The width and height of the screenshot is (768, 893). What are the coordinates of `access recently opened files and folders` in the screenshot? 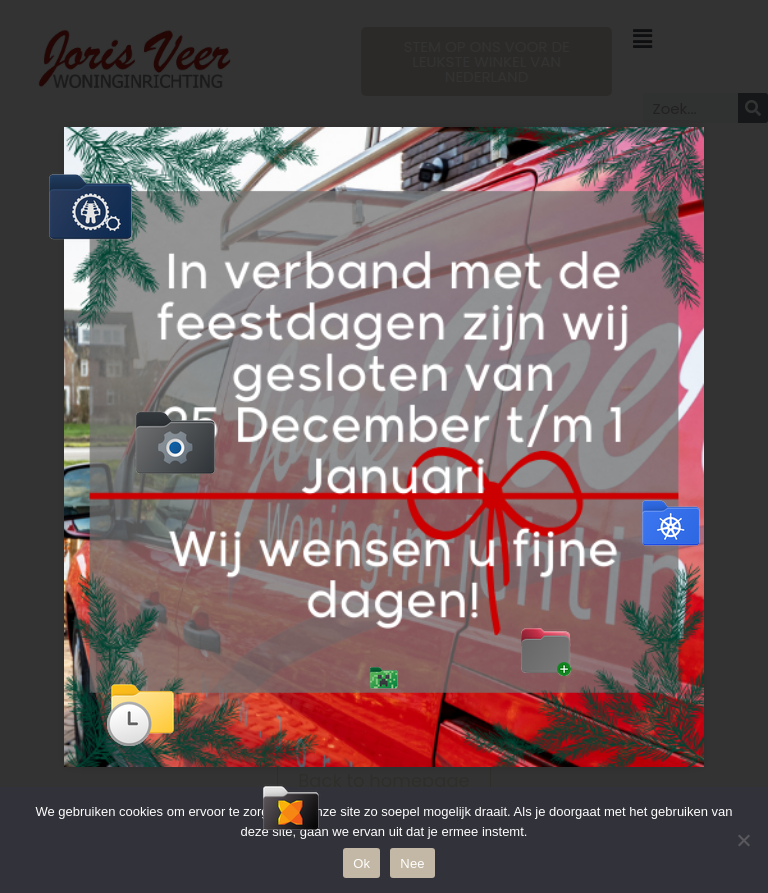 It's located at (142, 710).